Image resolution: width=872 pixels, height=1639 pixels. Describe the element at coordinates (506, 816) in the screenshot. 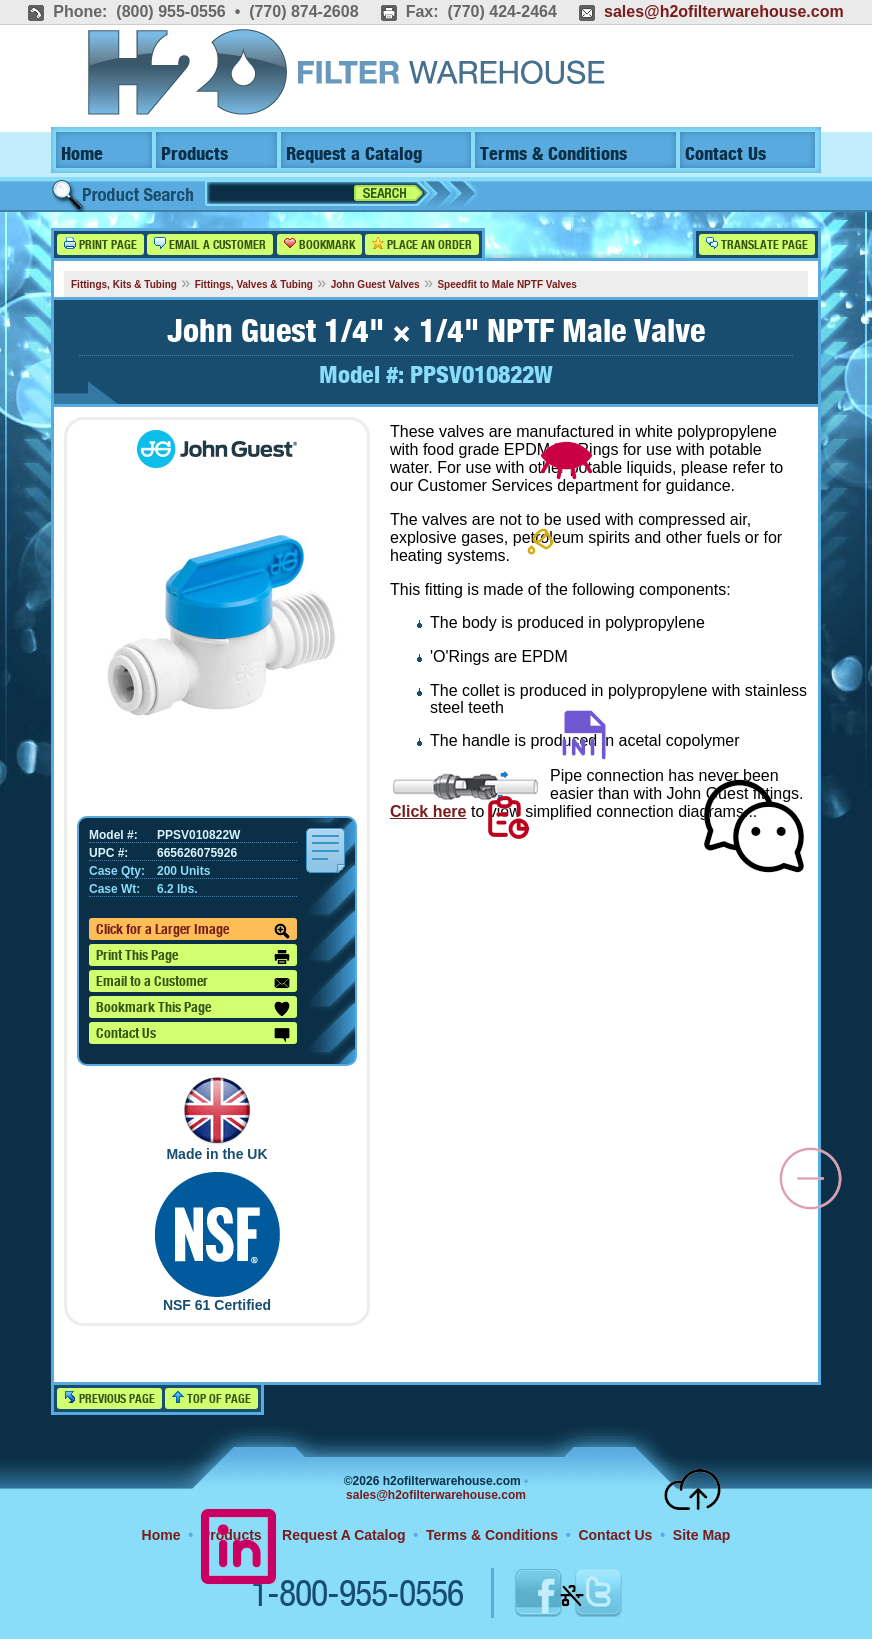

I see `view report status or history` at that location.